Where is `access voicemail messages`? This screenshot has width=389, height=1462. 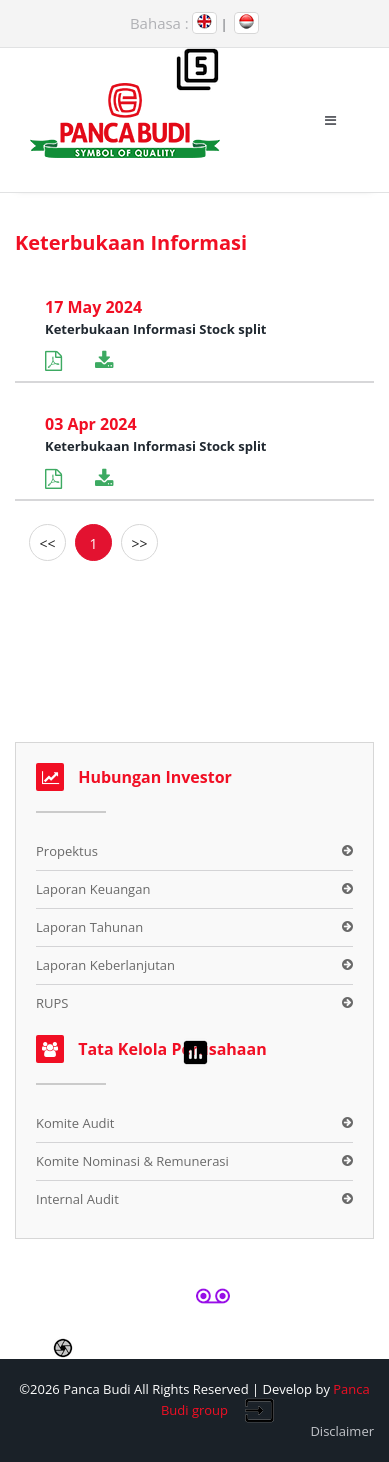
access voicemail messages is located at coordinates (213, 1296).